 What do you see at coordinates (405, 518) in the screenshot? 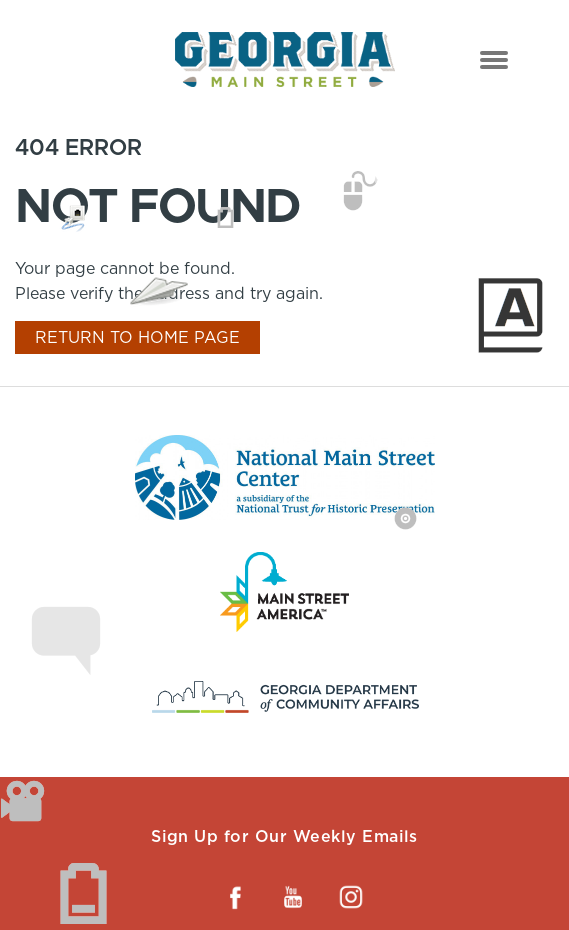
I see `indicates optical disc drive or CD/DVD media` at bounding box center [405, 518].